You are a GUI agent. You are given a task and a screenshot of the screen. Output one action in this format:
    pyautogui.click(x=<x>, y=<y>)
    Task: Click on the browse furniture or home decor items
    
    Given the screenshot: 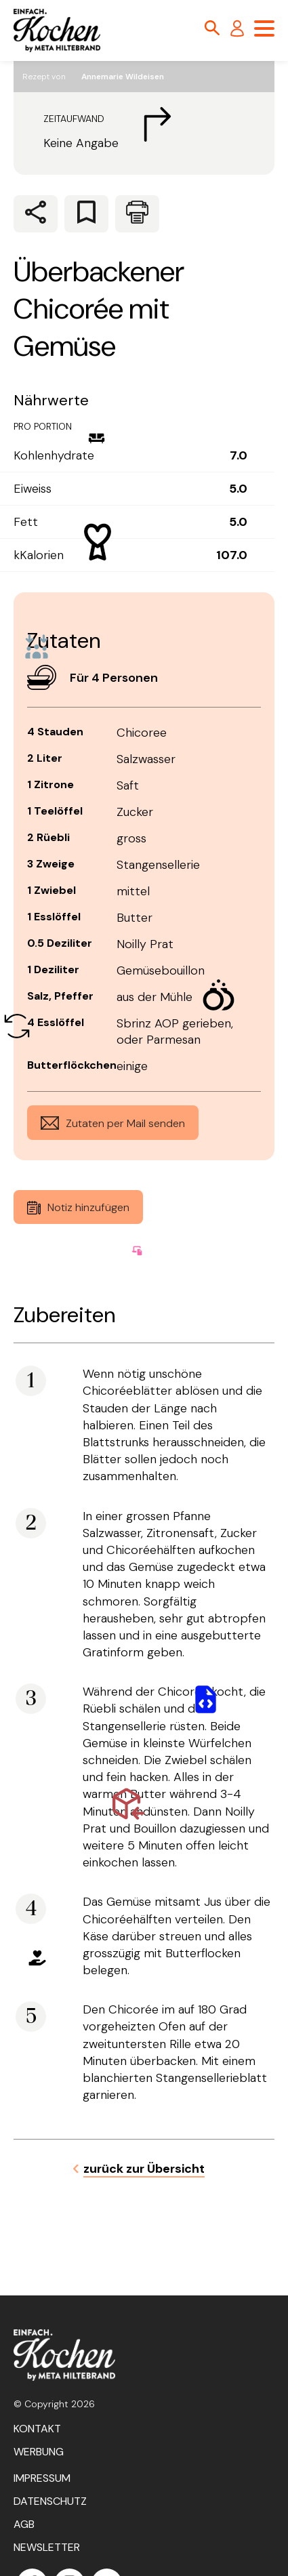 What is the action you would take?
    pyautogui.click(x=96, y=438)
    